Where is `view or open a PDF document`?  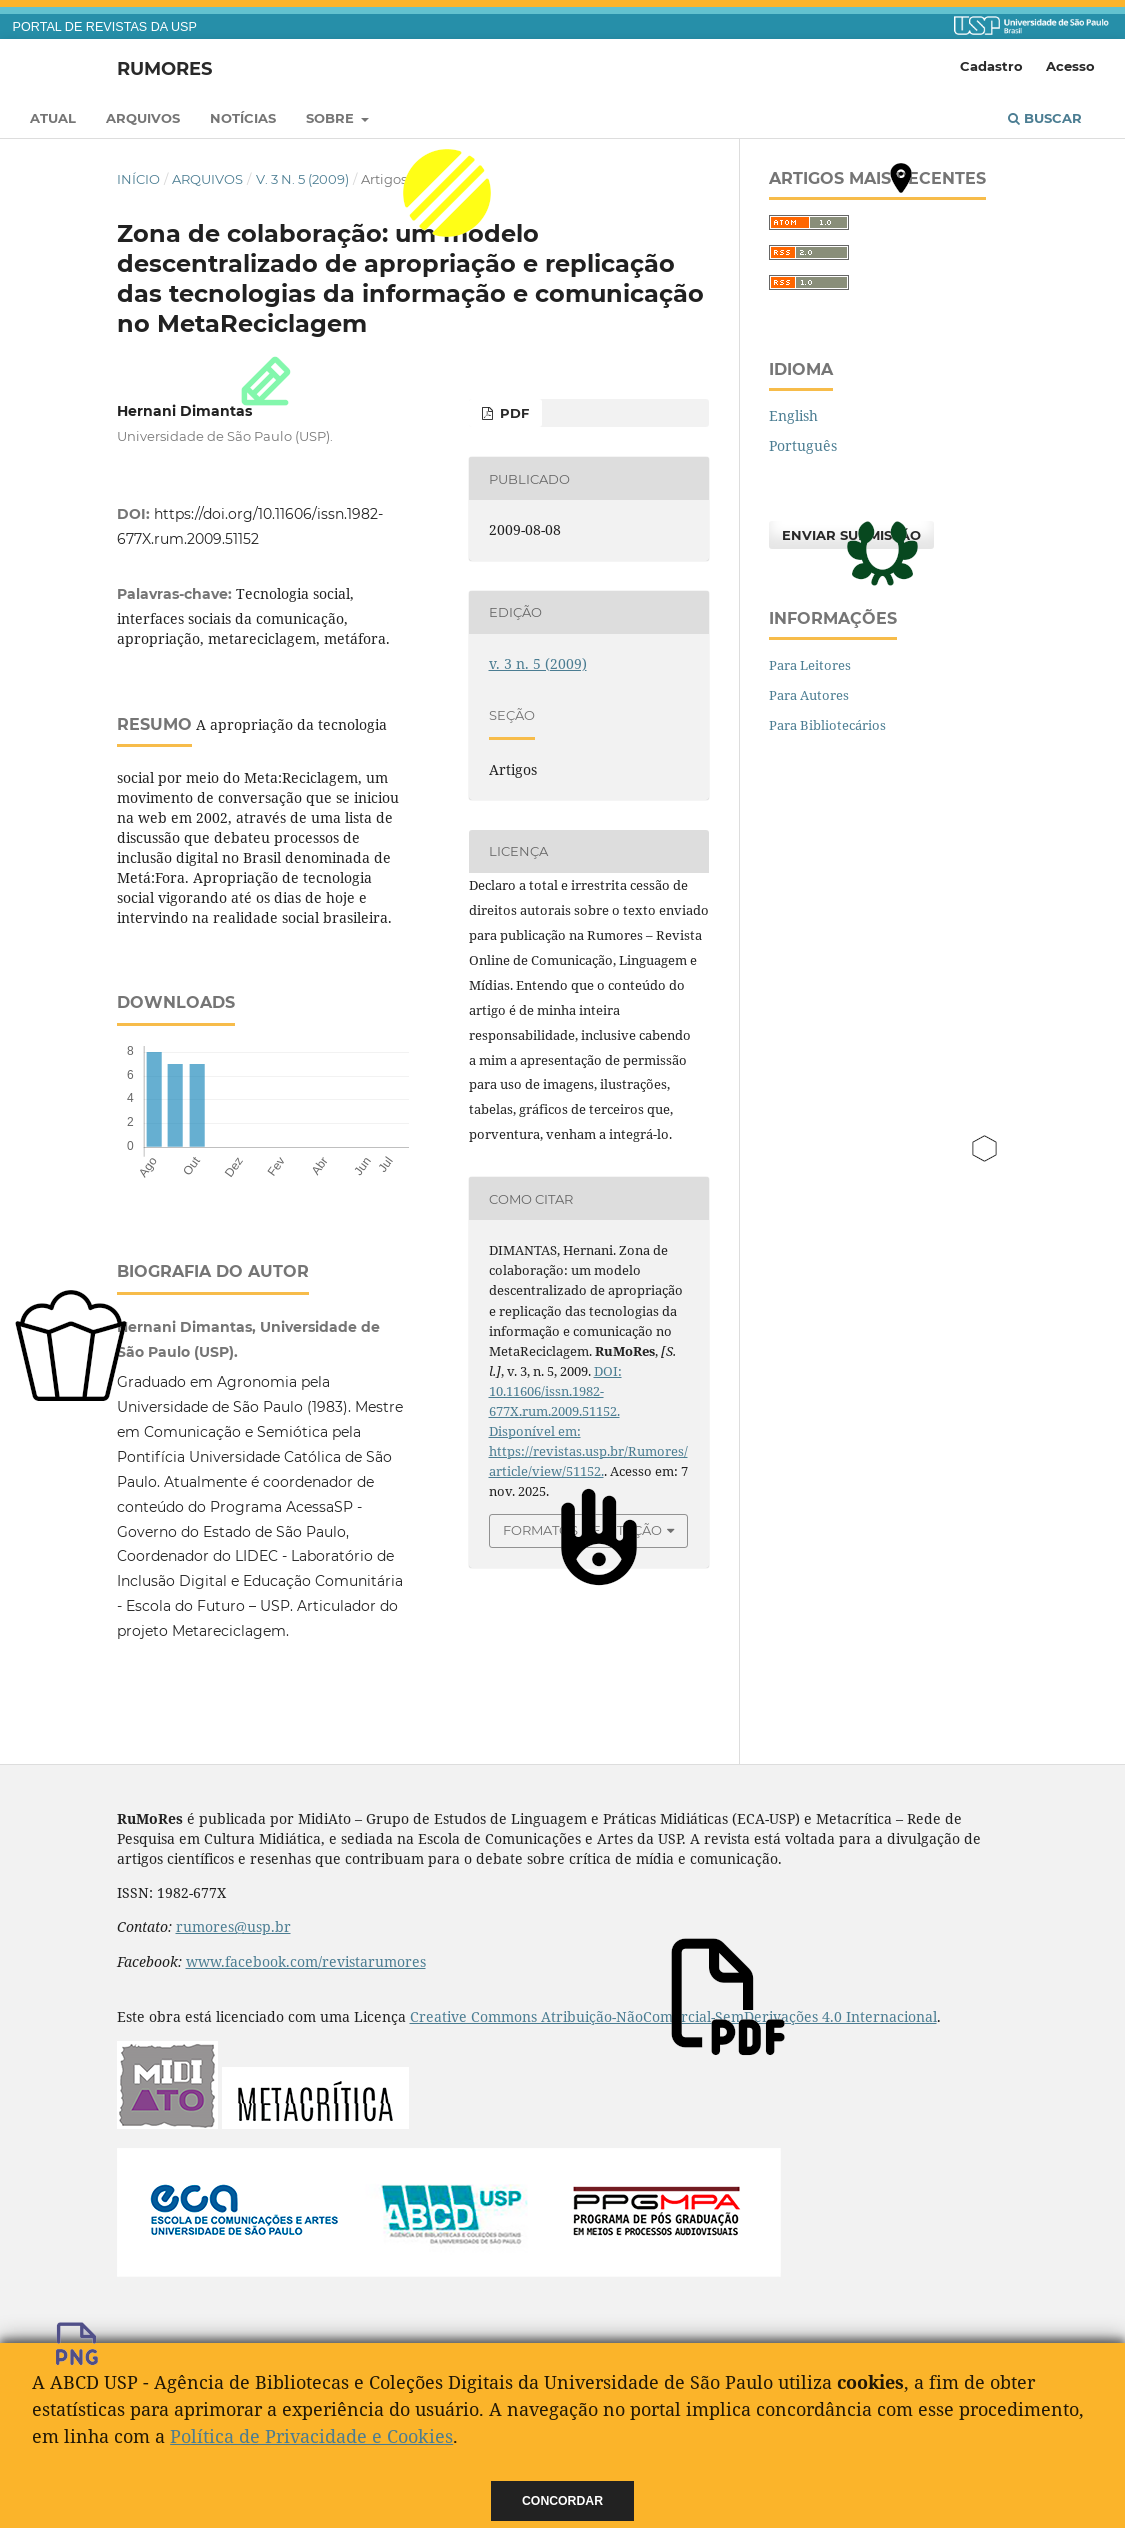
view or open a PDF document is located at coordinates (726, 1993).